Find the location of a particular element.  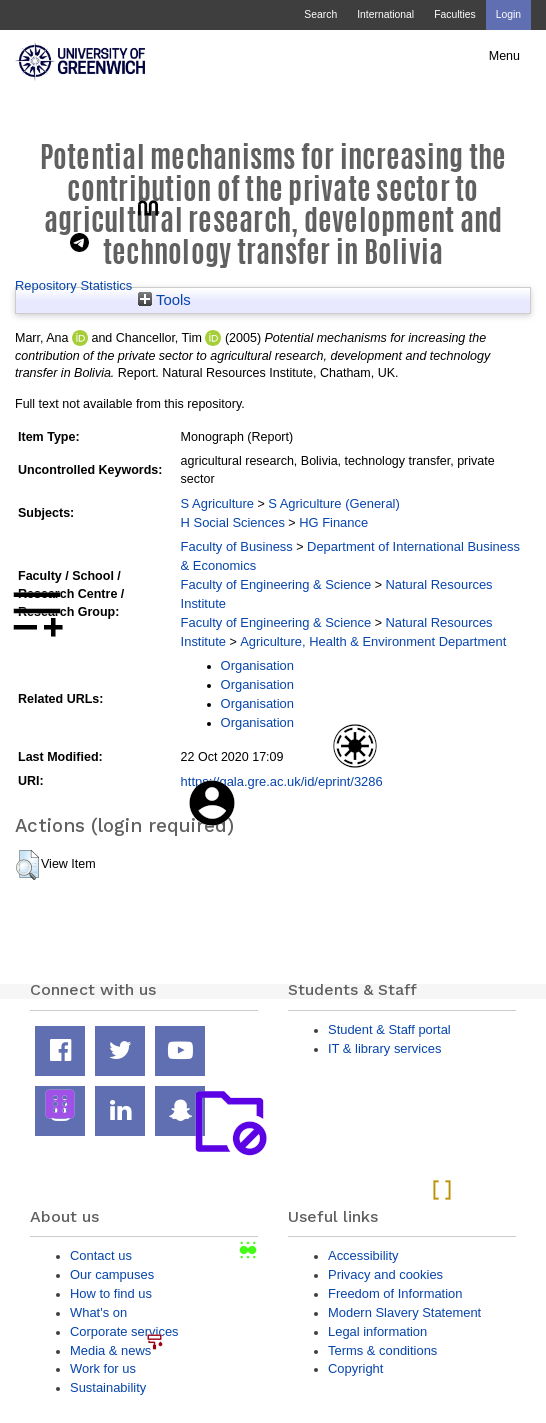

access denied to this folder is located at coordinates (229, 1121).